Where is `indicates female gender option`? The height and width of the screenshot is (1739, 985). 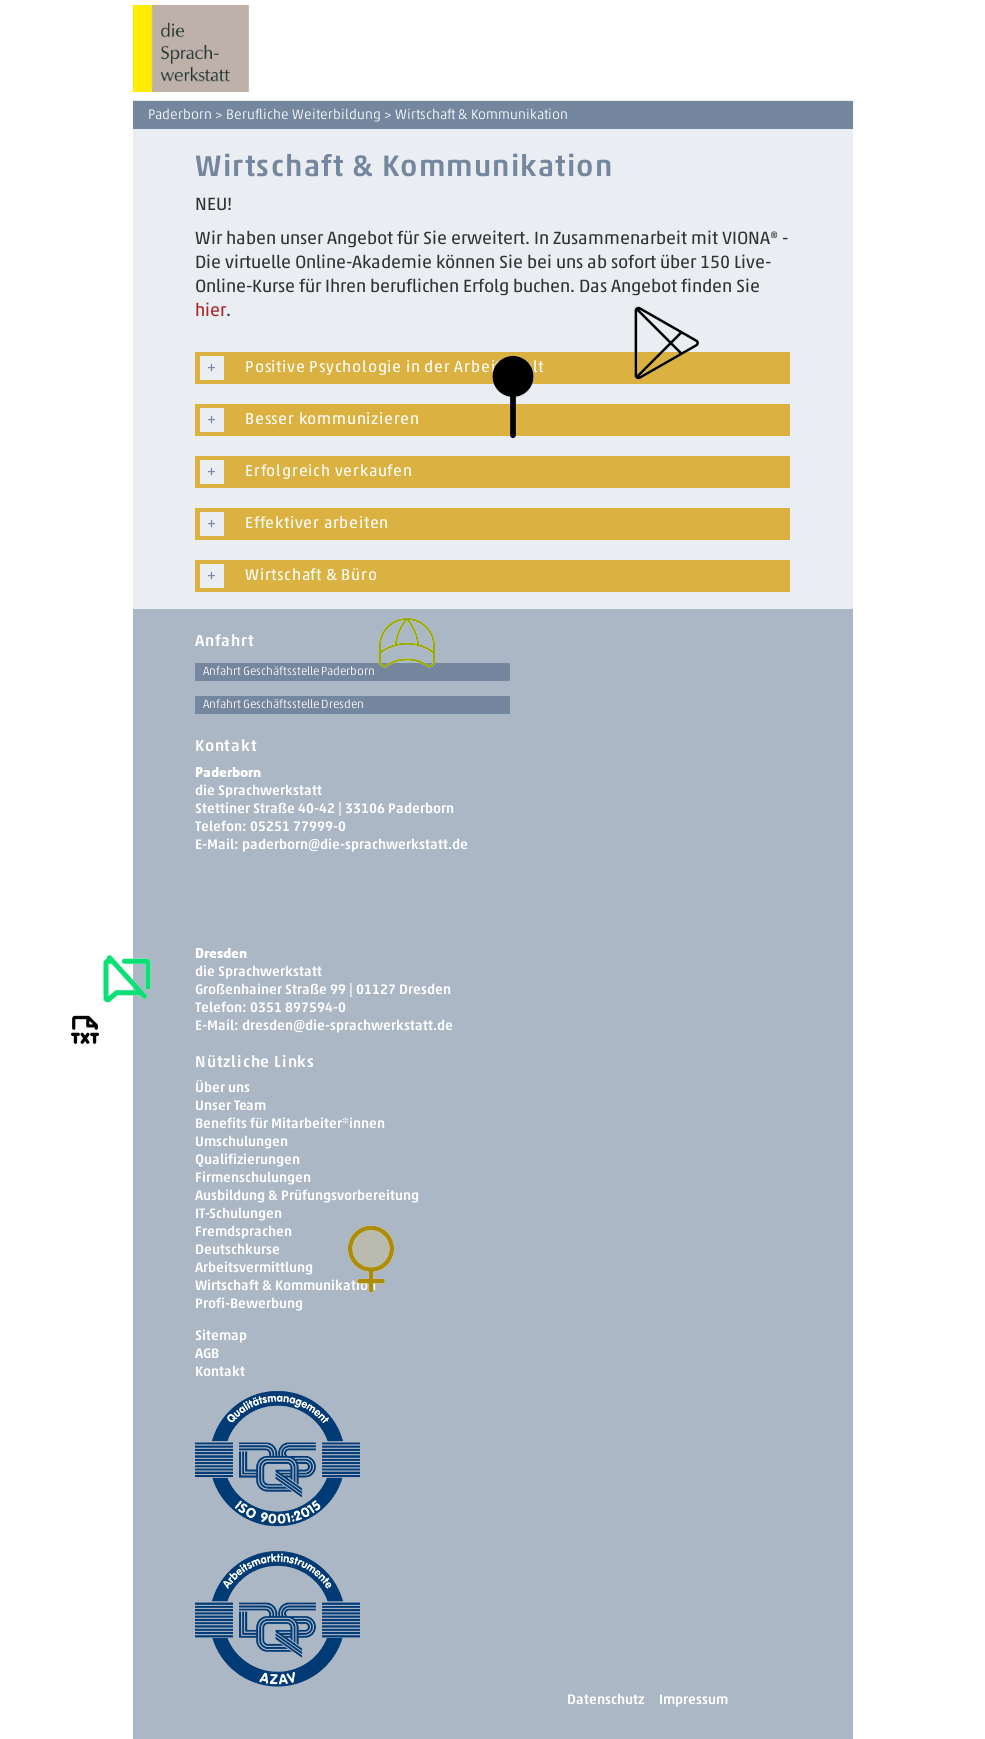 indicates female gender option is located at coordinates (371, 1258).